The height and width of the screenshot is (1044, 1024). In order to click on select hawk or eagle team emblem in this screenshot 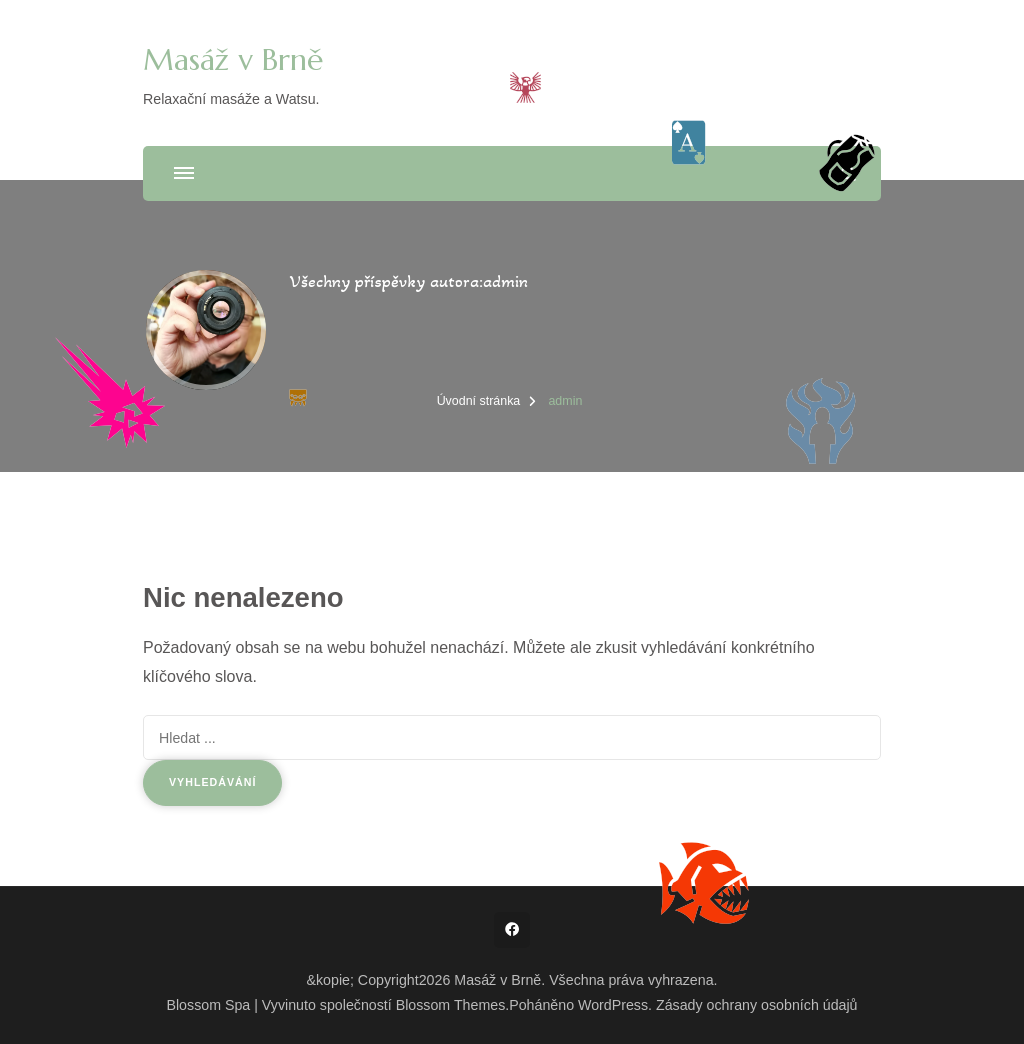, I will do `click(525, 87)`.